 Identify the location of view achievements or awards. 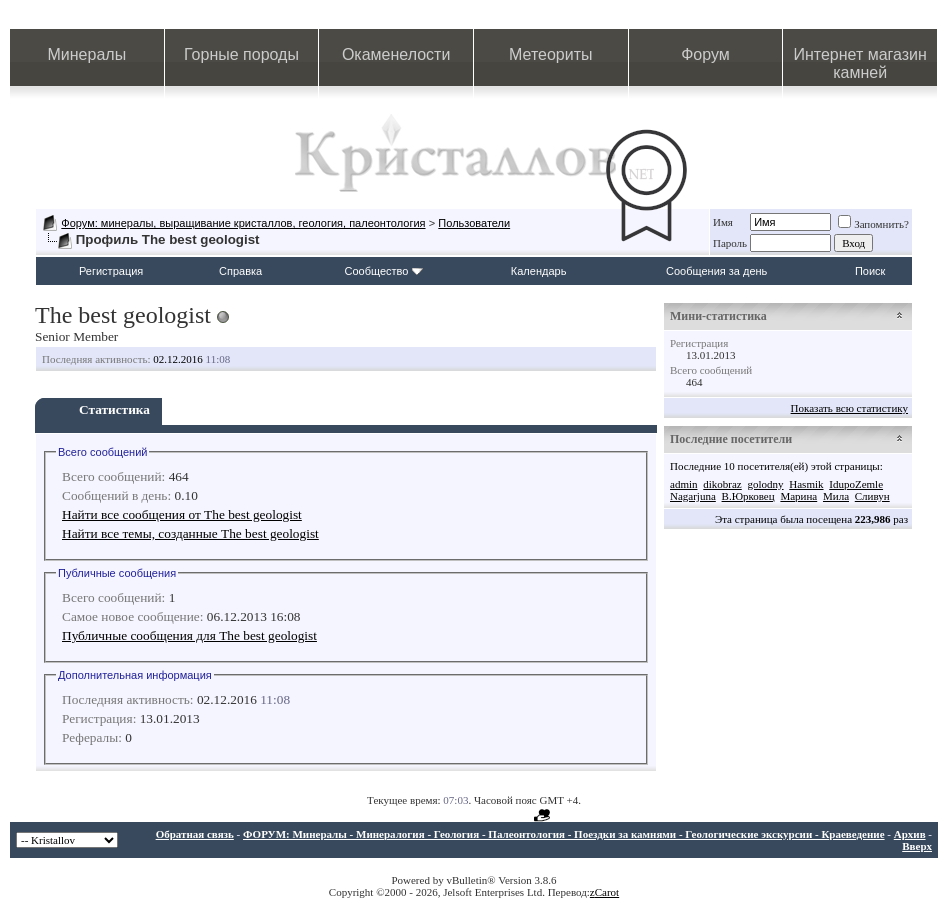
(646, 185).